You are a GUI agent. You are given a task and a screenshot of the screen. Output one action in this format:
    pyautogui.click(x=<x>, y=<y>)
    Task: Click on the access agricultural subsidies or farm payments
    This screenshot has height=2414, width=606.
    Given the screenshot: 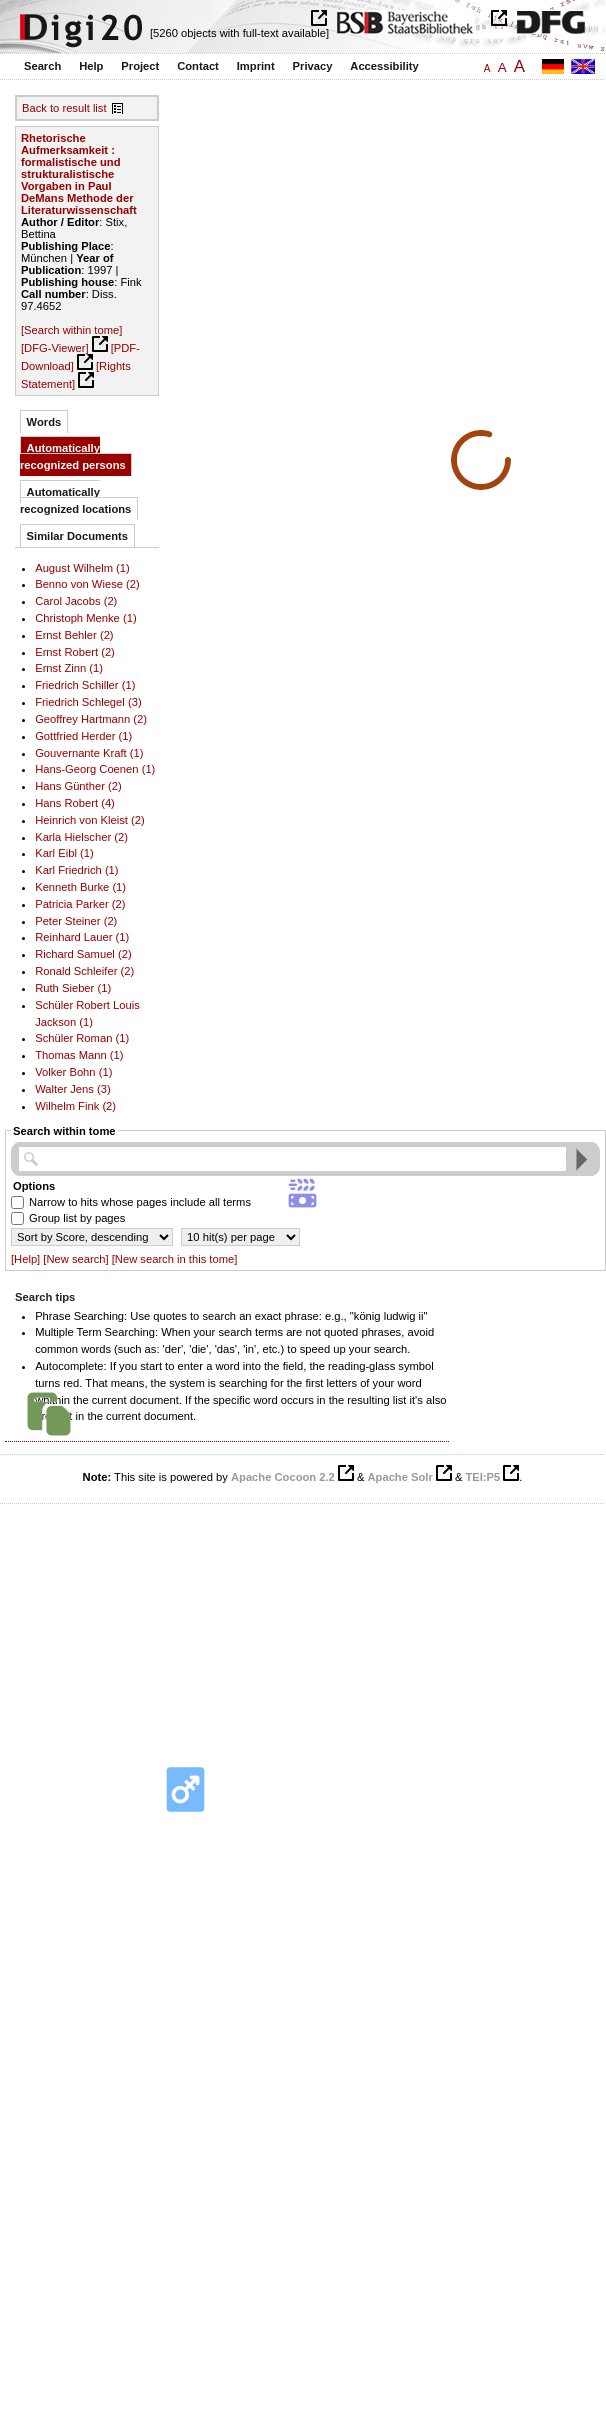 What is the action you would take?
    pyautogui.click(x=302, y=1193)
    